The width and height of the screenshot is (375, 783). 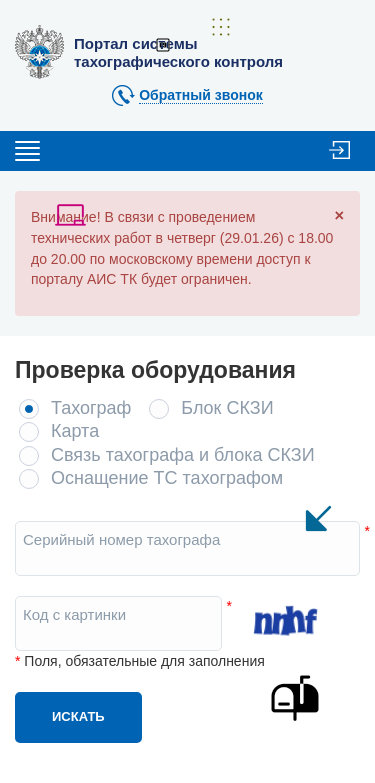 I want to click on navigate to the bottom-left corner, so click(x=318, y=518).